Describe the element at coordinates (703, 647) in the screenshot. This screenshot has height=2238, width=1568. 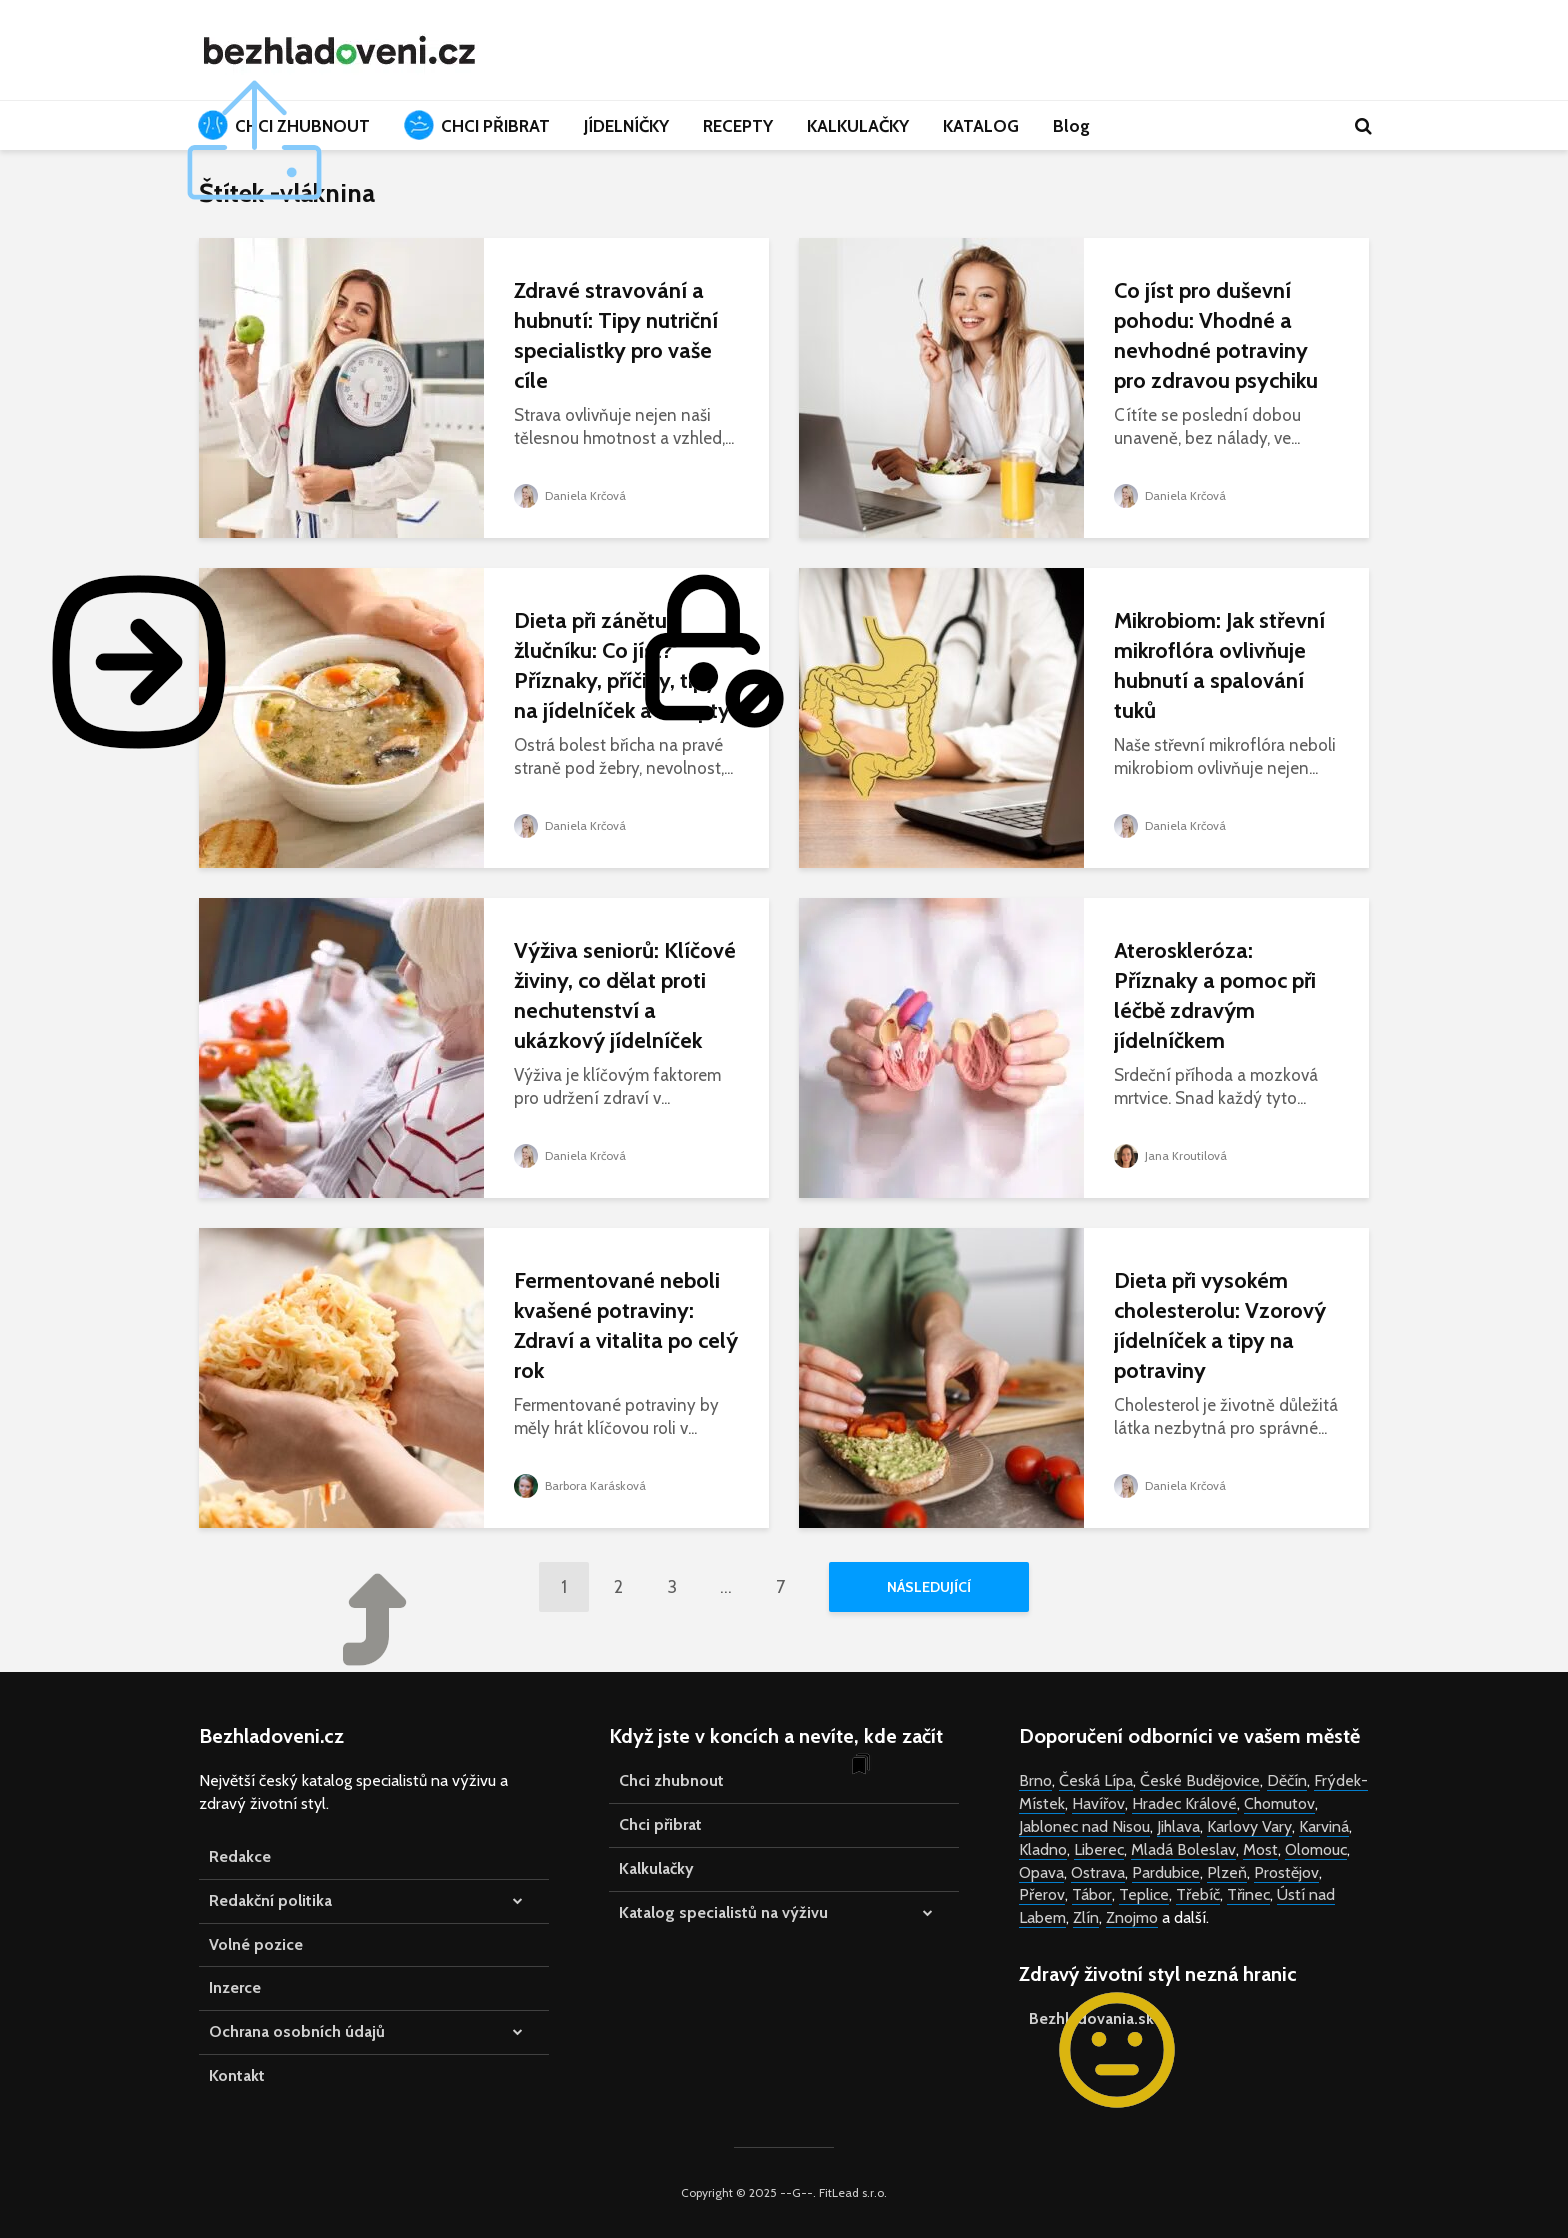
I see `cancel or revoke access permissions` at that location.